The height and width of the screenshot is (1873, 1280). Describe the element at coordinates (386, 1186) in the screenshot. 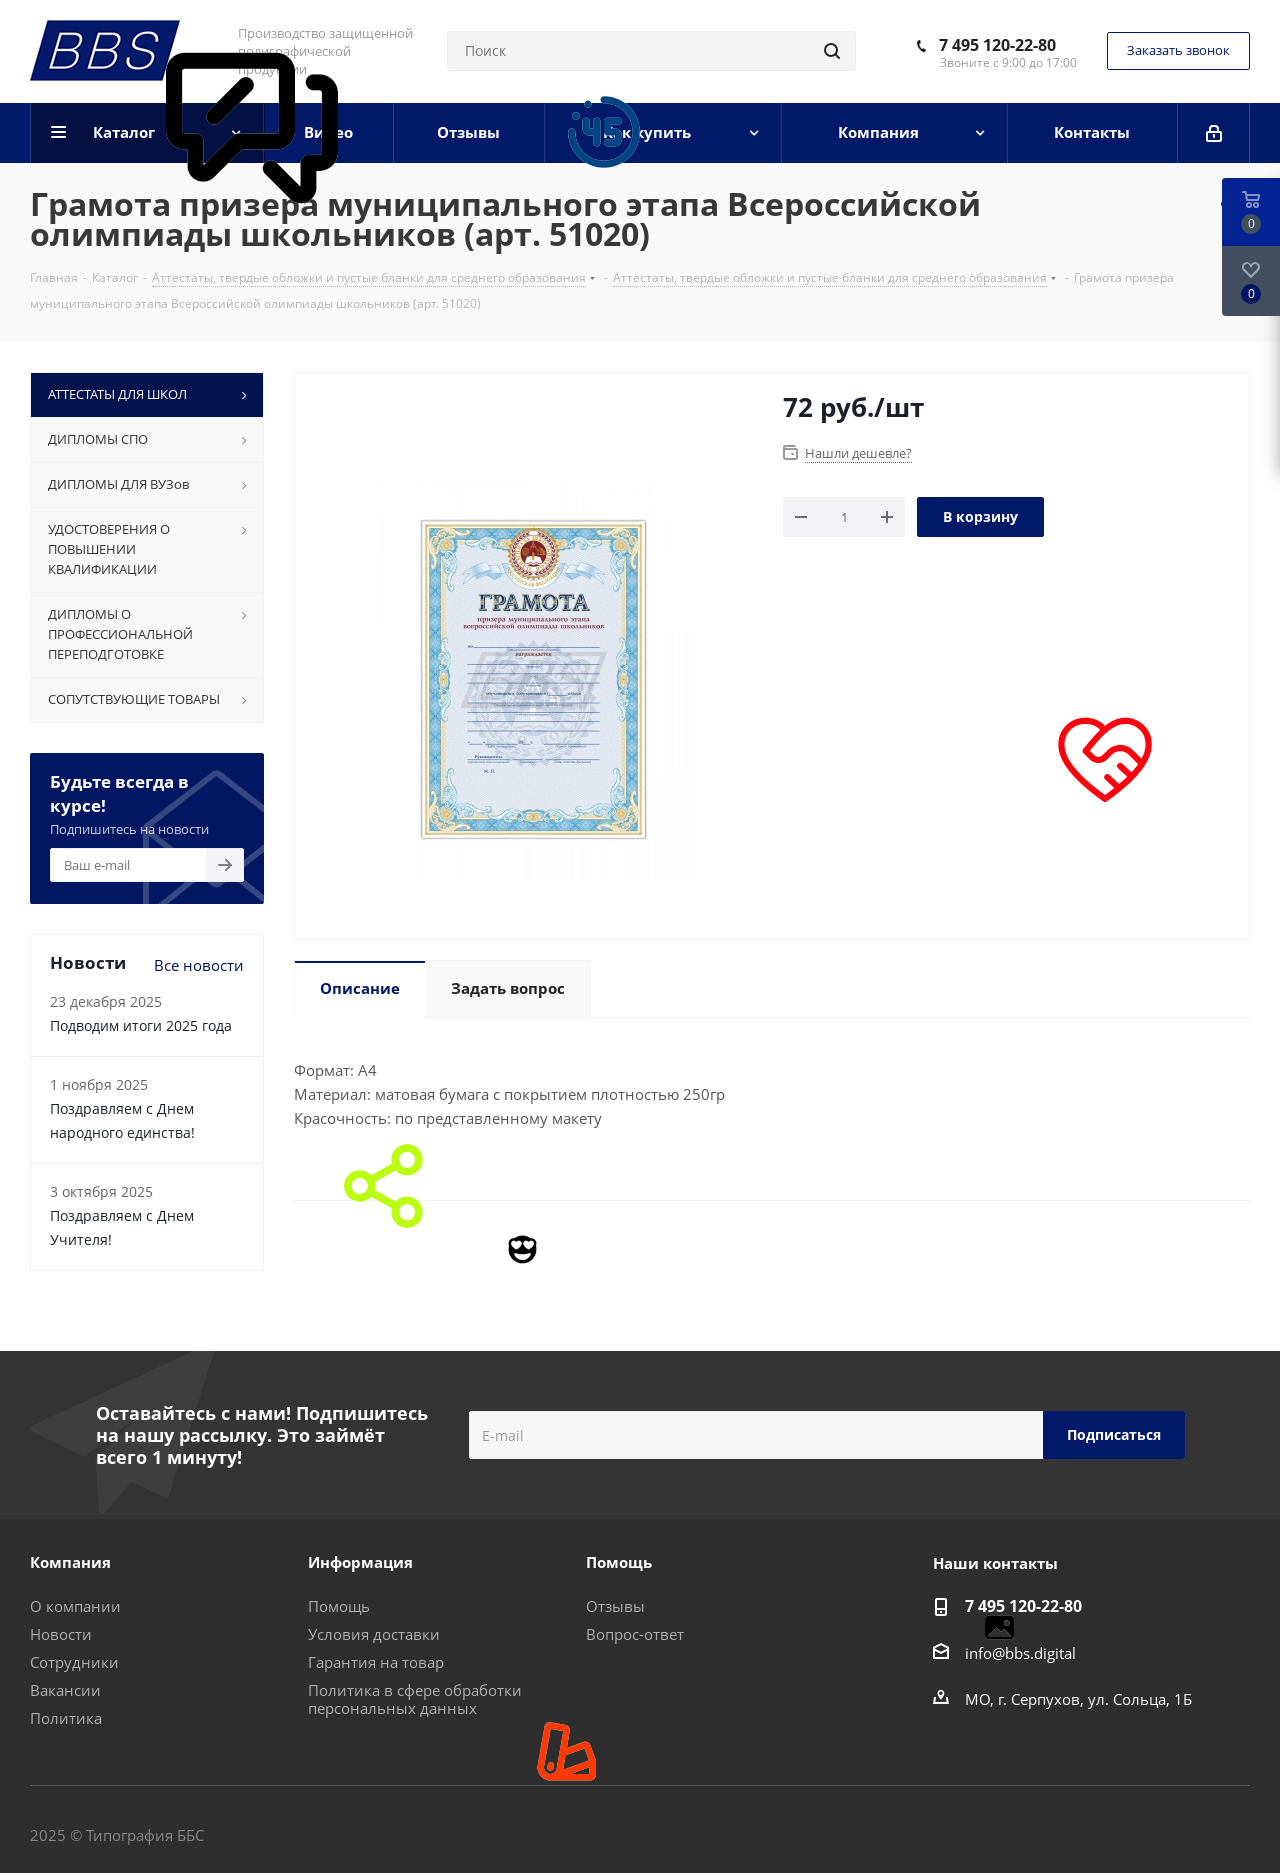

I see `share content to other apps or platforms` at that location.